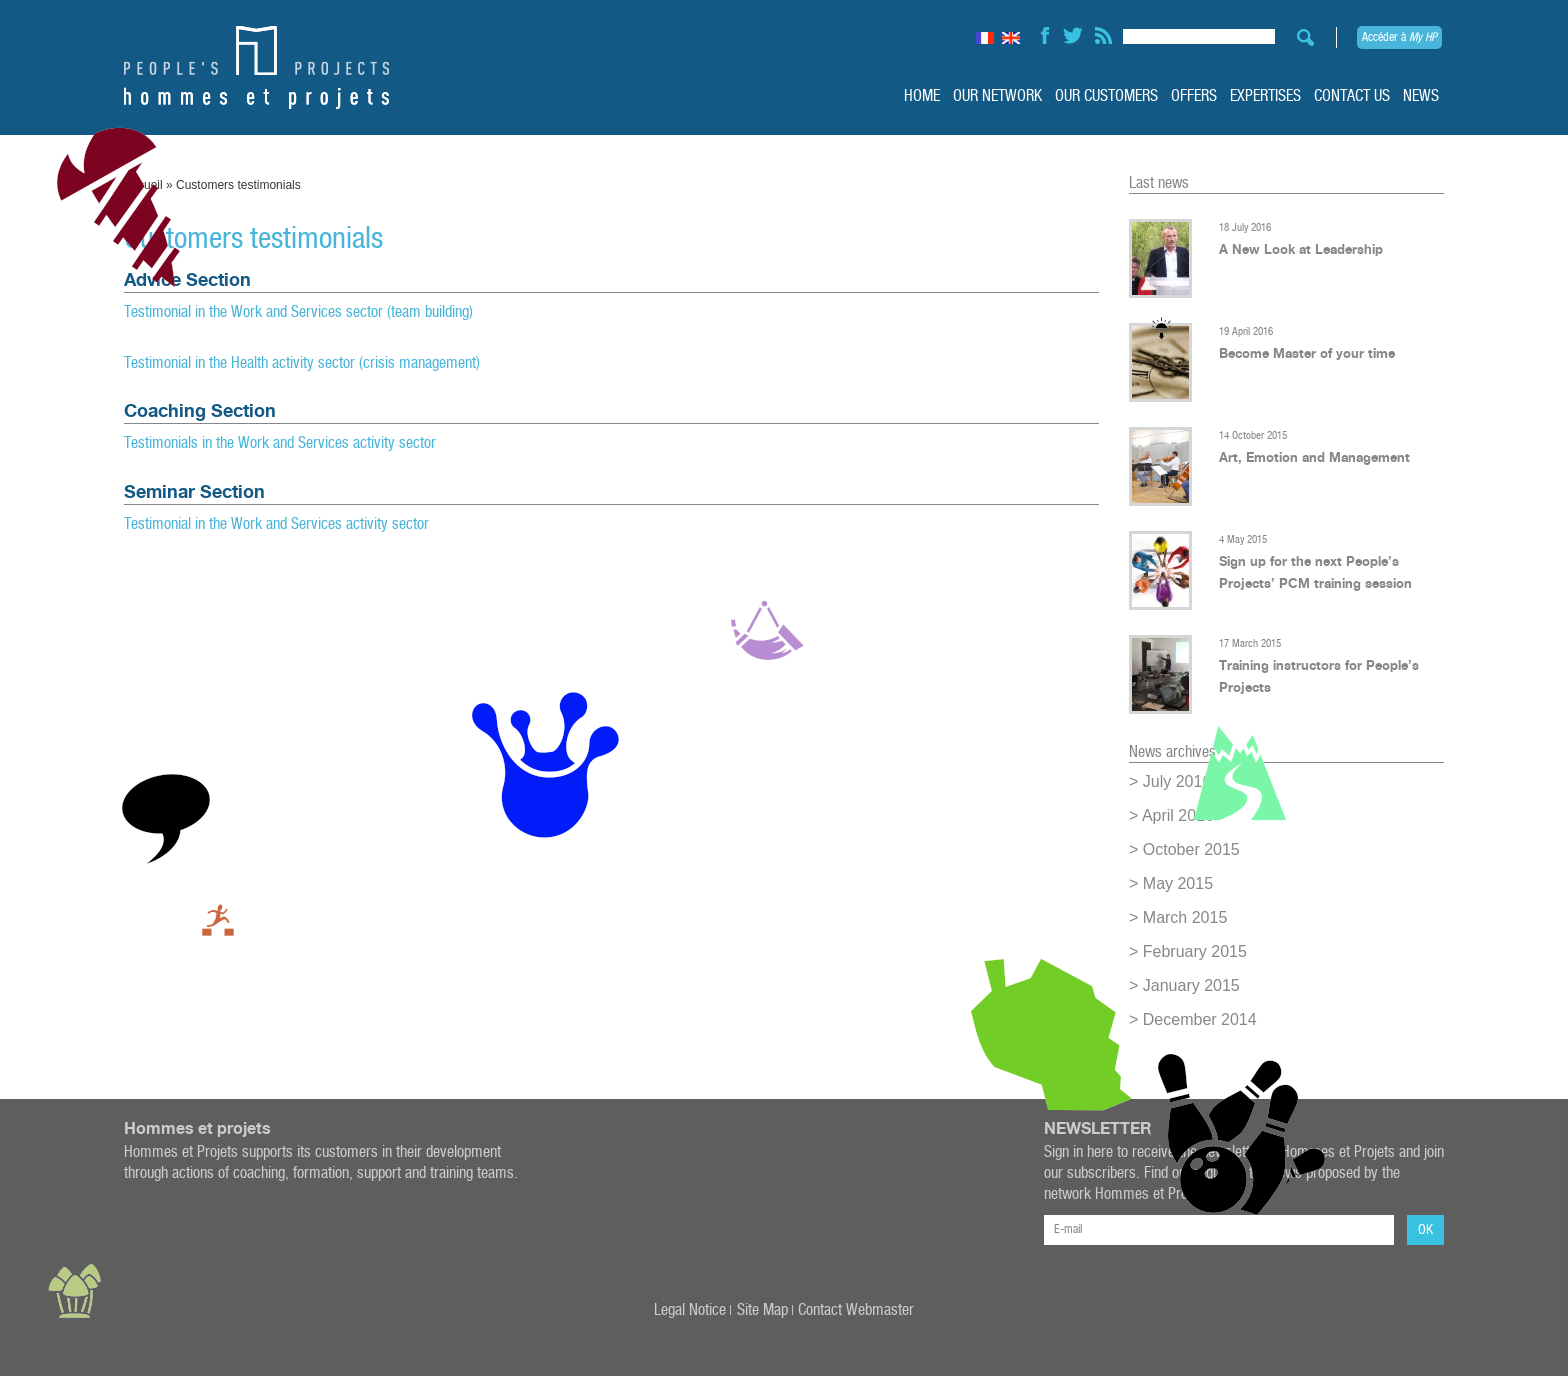  Describe the element at coordinates (1051, 1034) in the screenshot. I see `select tanzania as your country or region` at that location.